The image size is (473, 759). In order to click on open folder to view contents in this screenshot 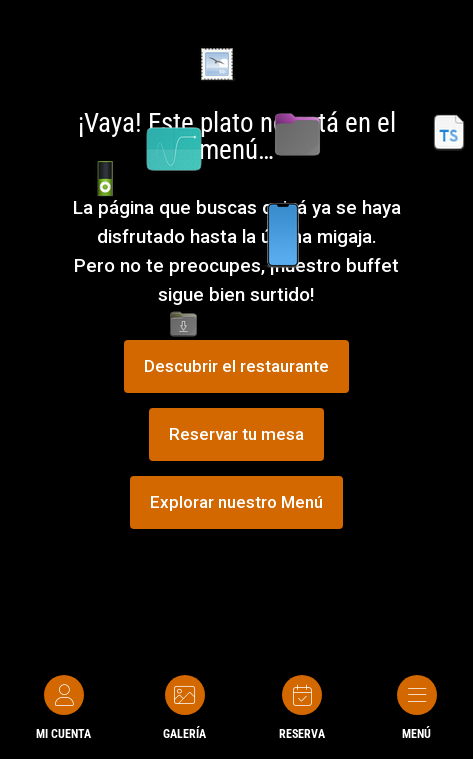, I will do `click(297, 134)`.